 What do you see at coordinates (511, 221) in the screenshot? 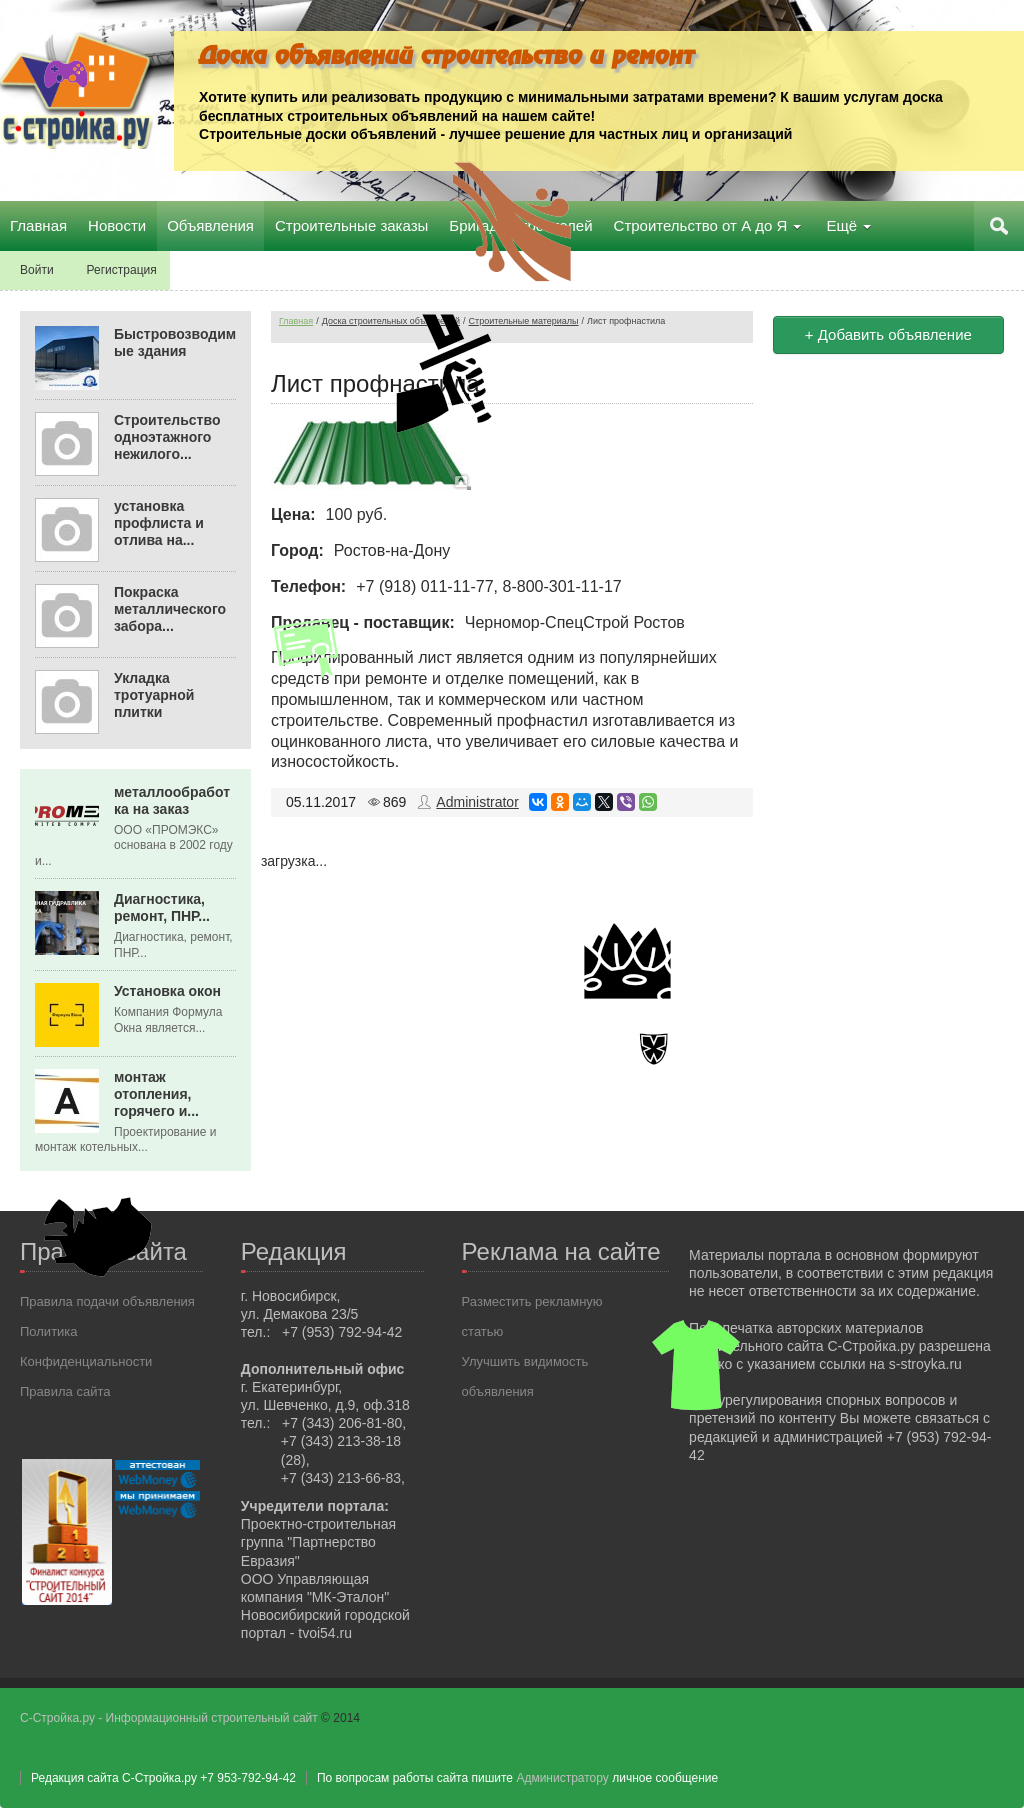
I see `indicates water or stream-related content` at bounding box center [511, 221].